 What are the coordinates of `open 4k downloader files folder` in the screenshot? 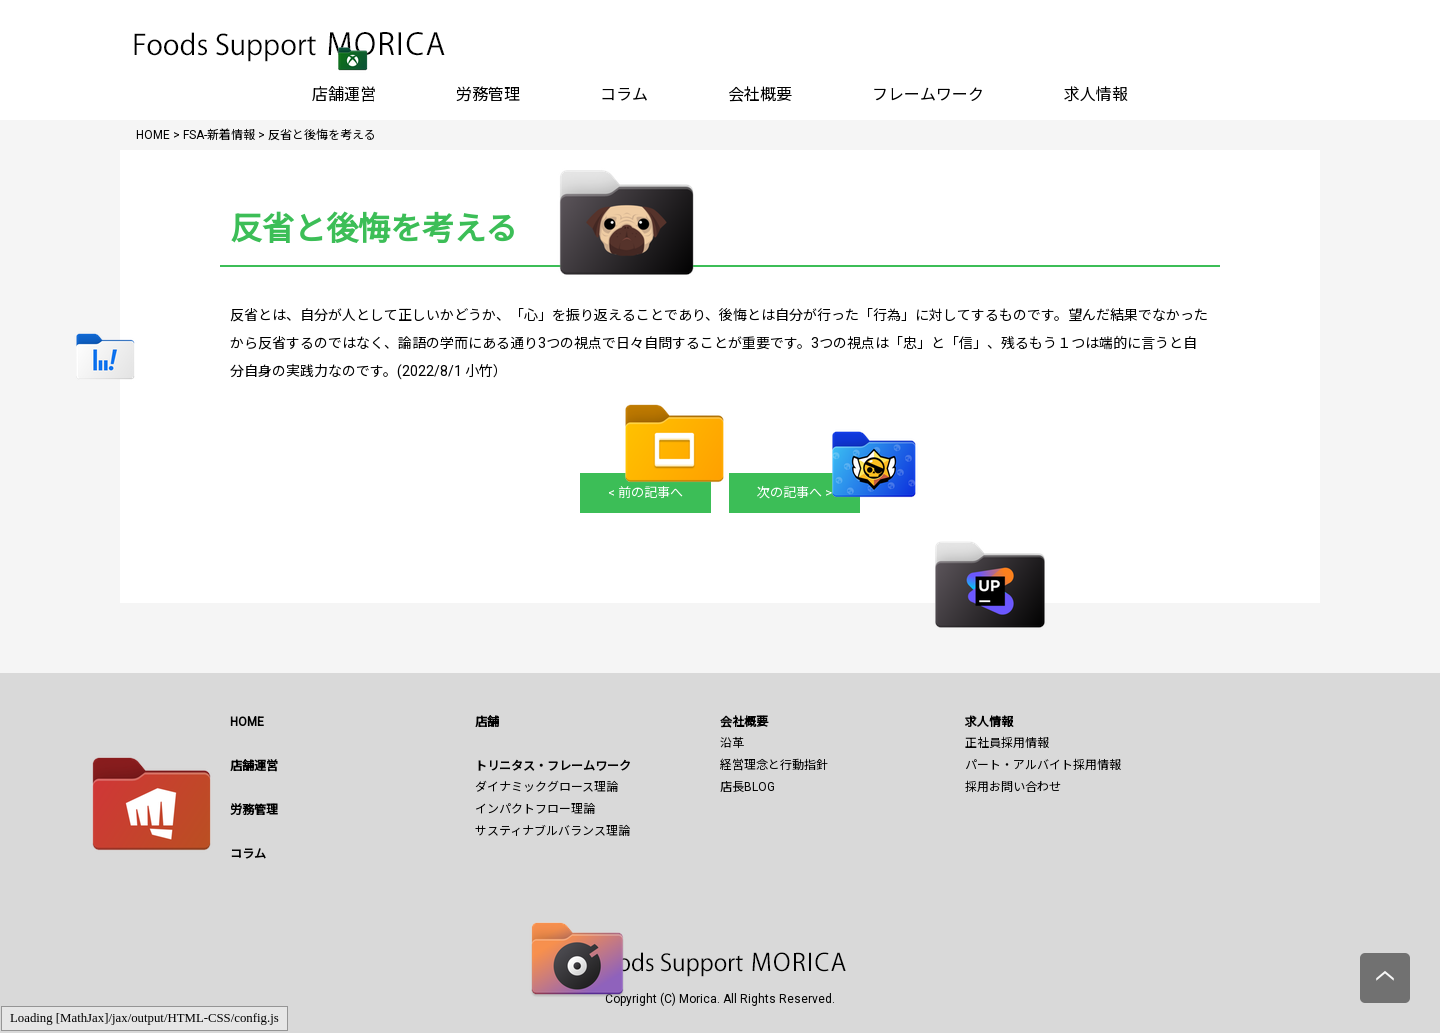 It's located at (105, 358).